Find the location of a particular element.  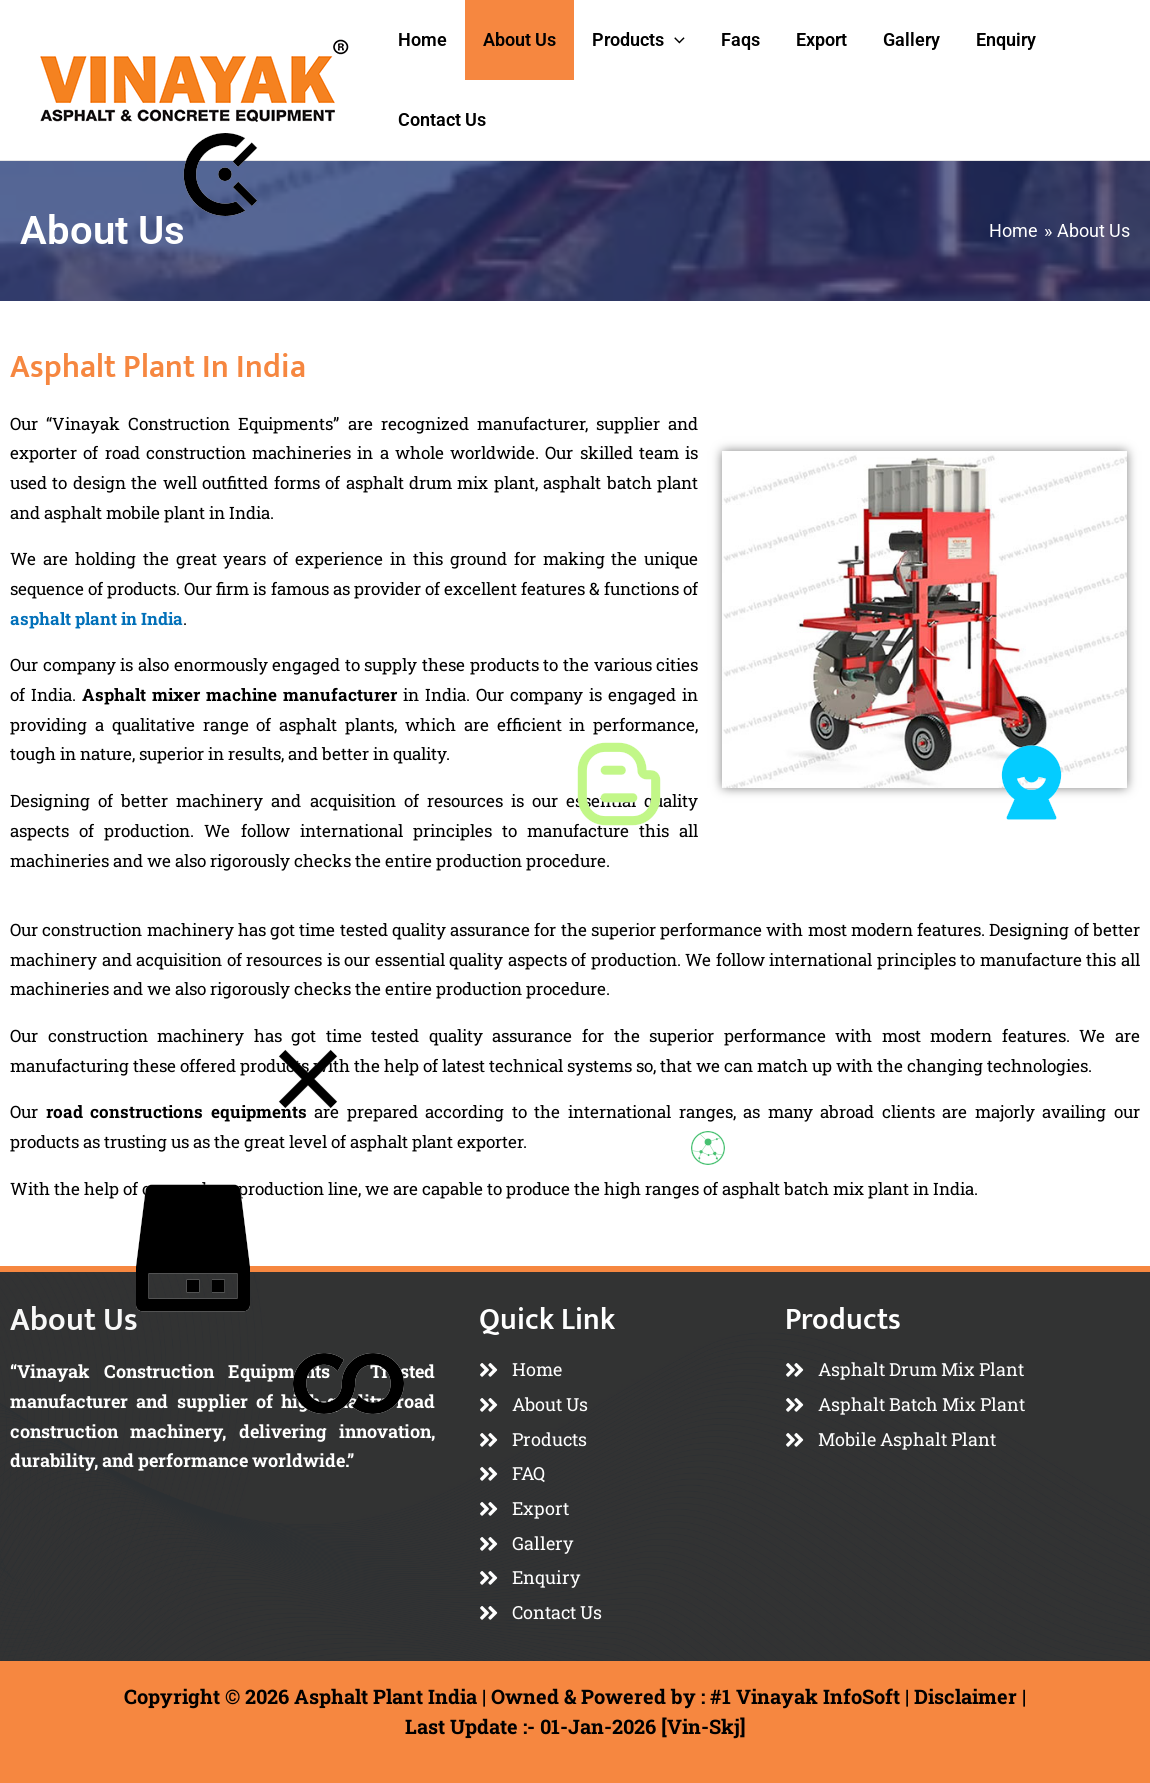

open Blogger app is located at coordinates (619, 784).